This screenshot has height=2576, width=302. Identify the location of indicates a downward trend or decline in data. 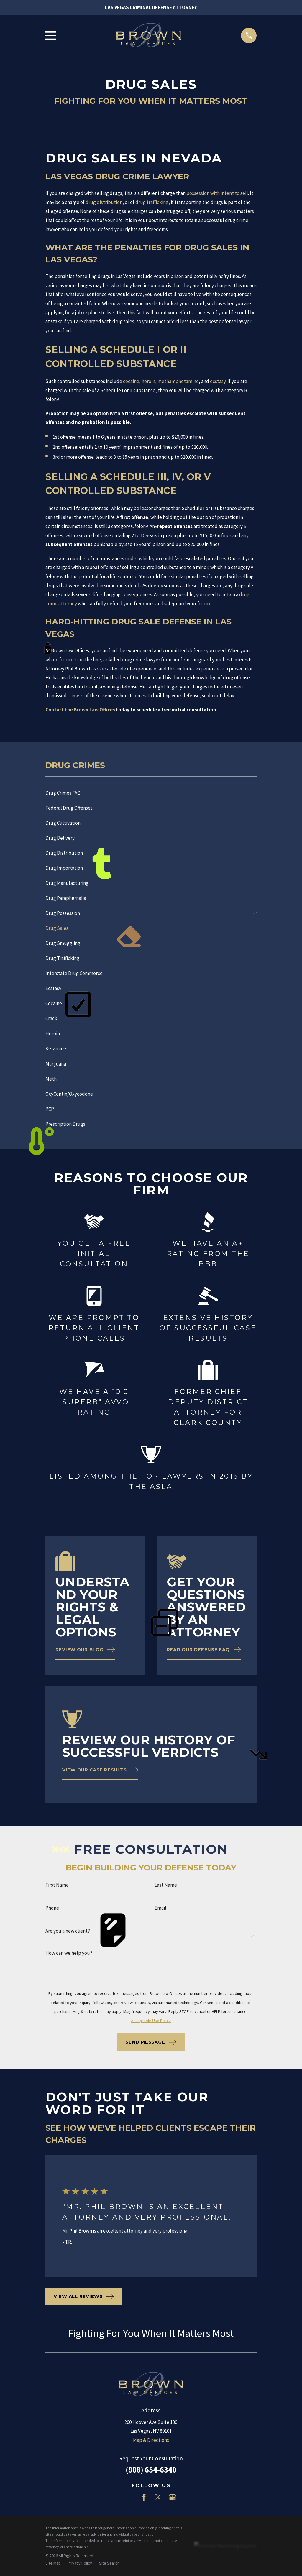
(258, 1754).